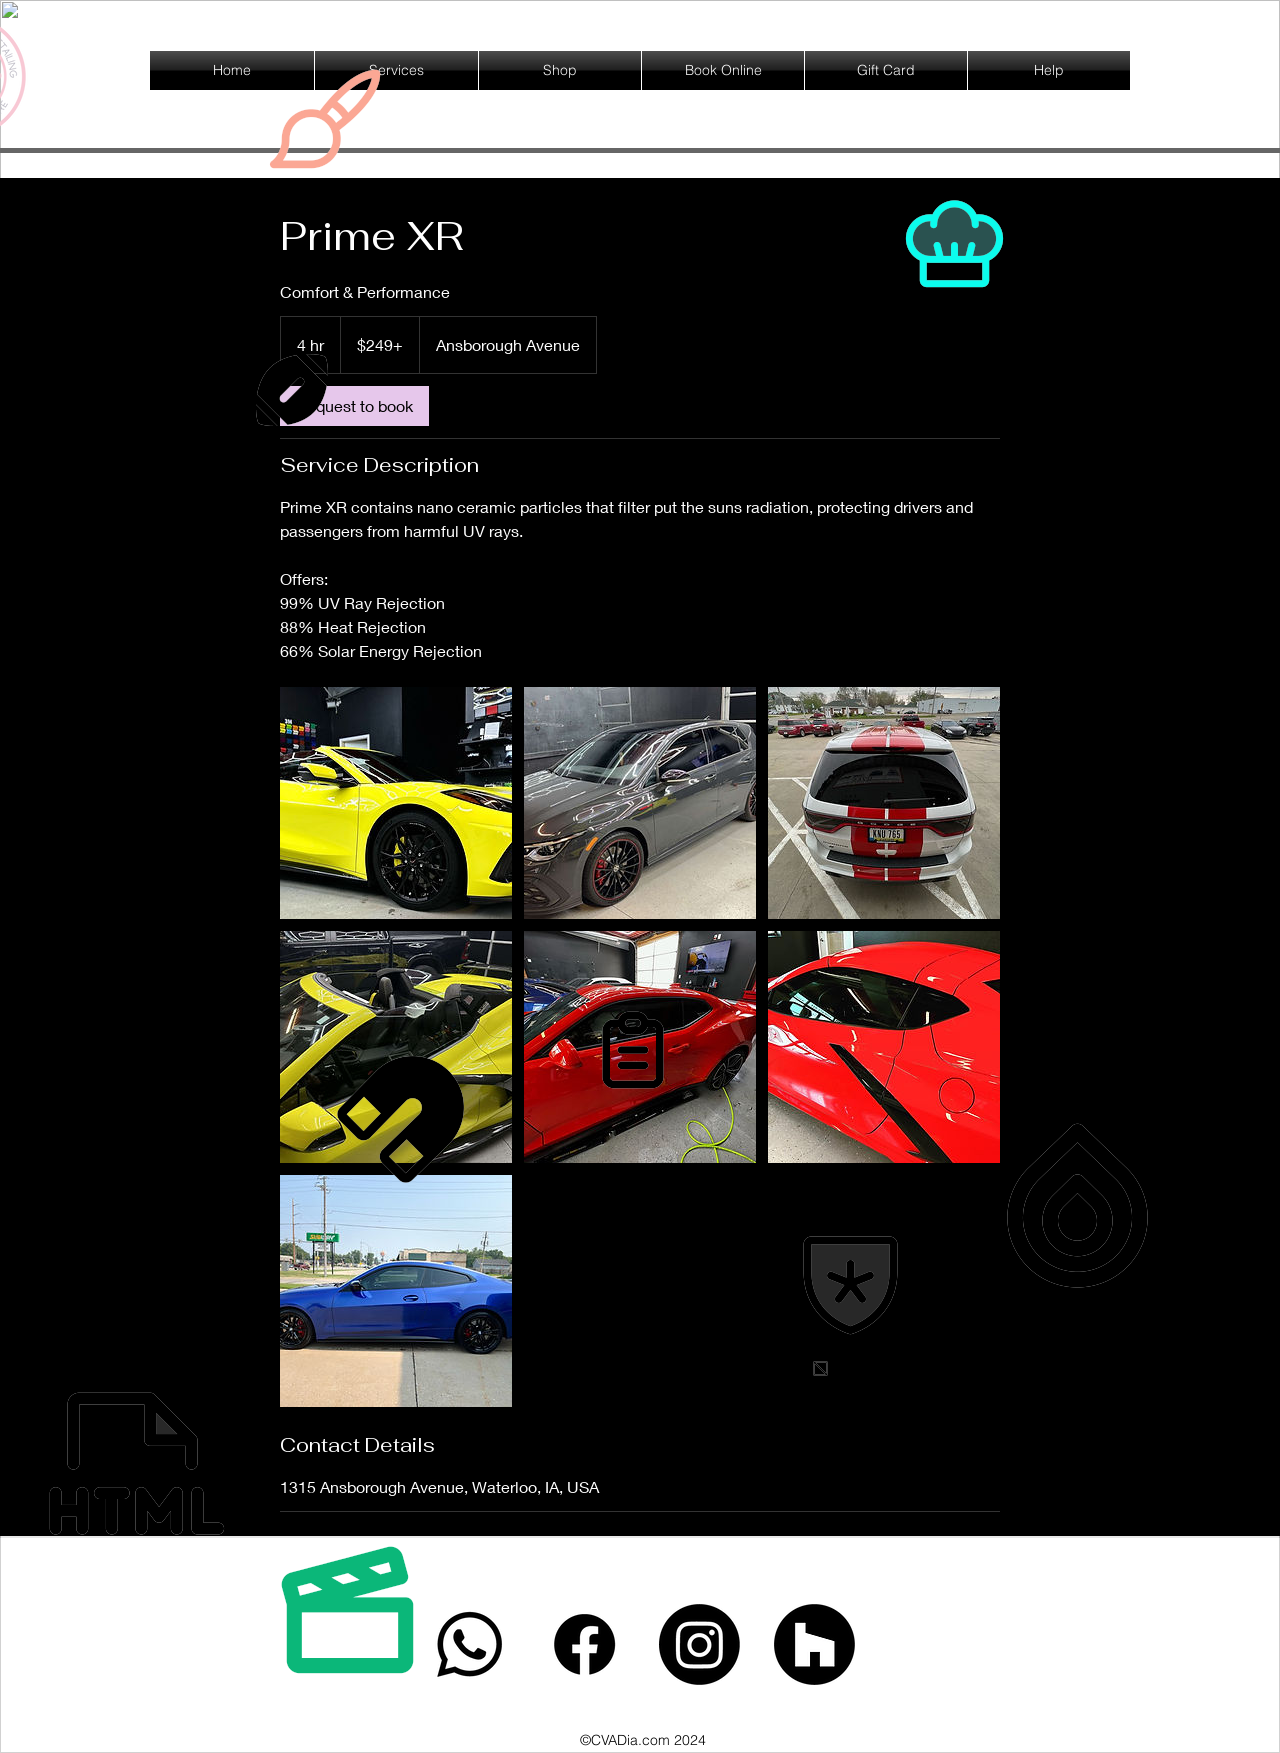 Image resolution: width=1280 pixels, height=1753 pixels. Describe the element at coordinates (633, 1050) in the screenshot. I see `view clipboard contents` at that location.